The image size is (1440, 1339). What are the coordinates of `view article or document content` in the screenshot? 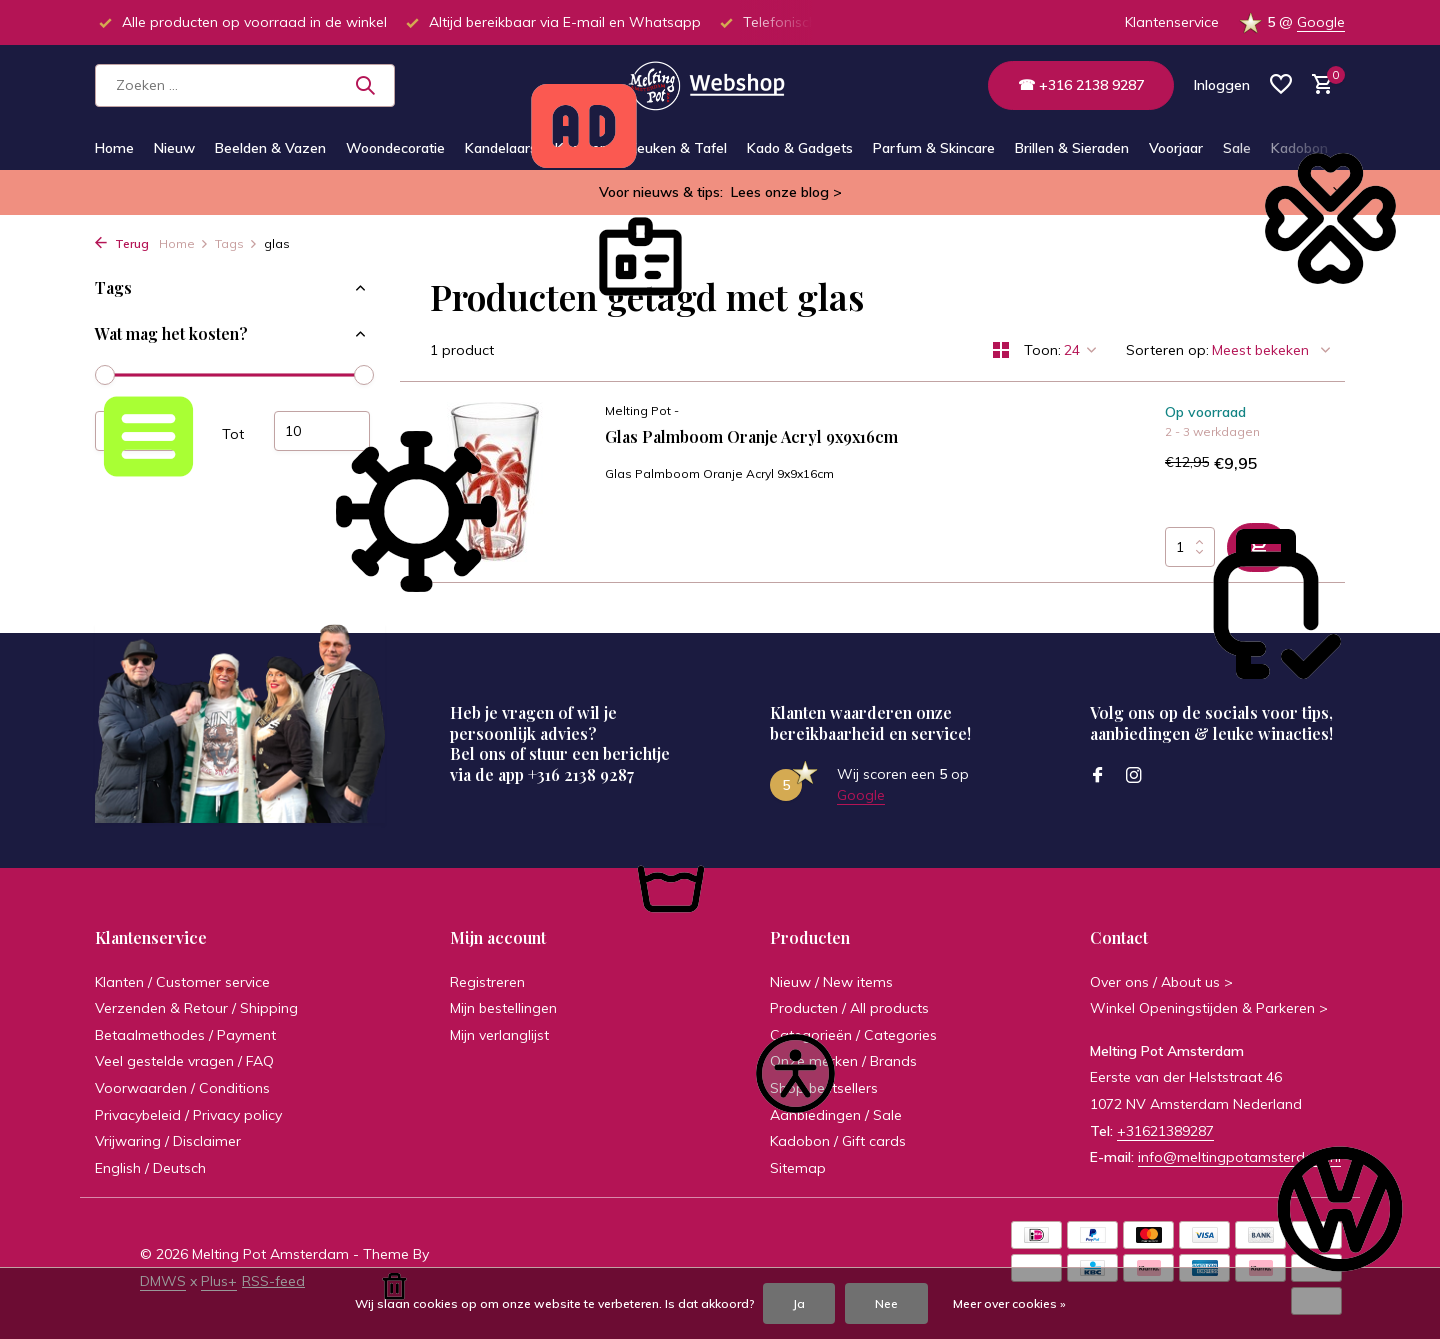 It's located at (148, 436).